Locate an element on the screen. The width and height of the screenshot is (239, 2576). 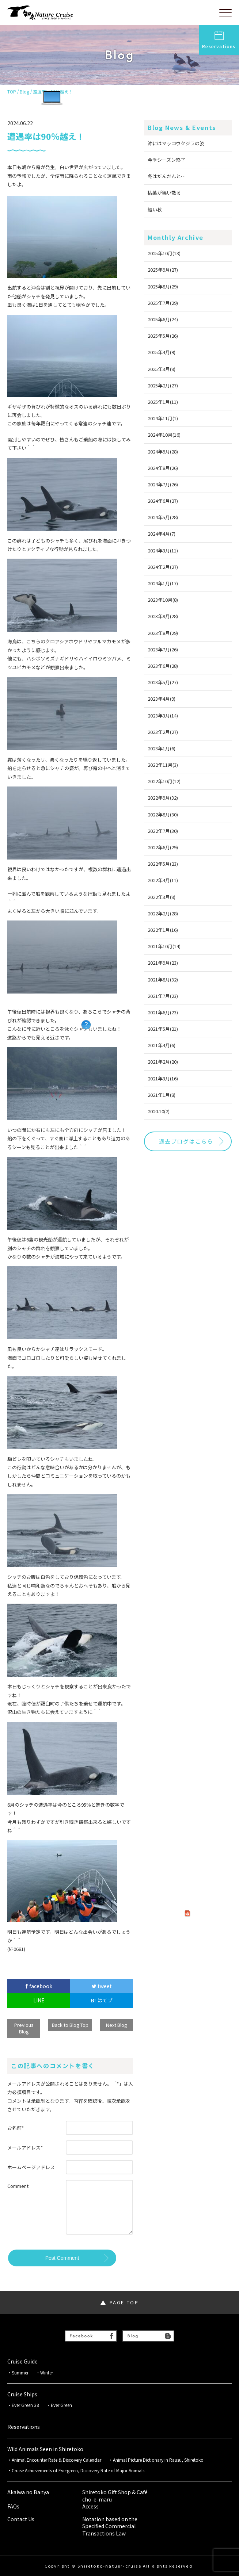
represents this macbook device in system settings is located at coordinates (52, 96).